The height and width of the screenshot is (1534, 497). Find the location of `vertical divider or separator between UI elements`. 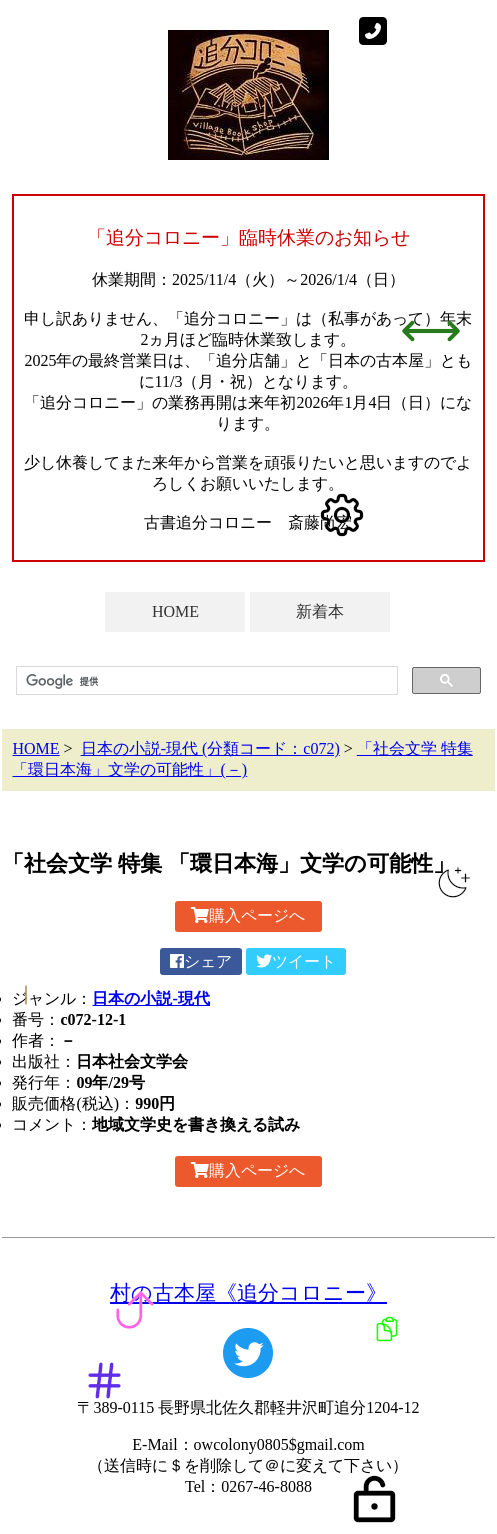

vertical divider or separator between UI elements is located at coordinates (26, 995).